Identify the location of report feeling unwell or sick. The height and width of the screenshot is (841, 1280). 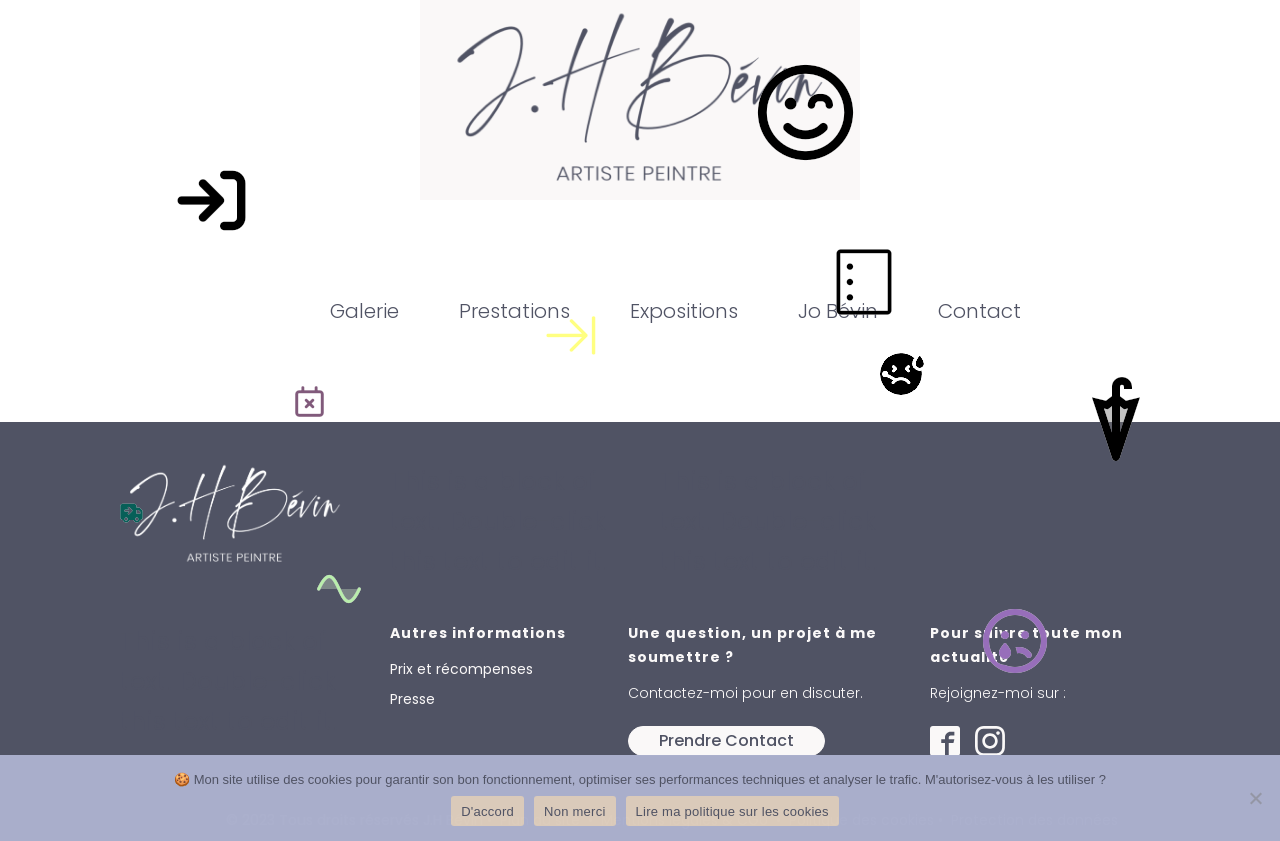
(901, 374).